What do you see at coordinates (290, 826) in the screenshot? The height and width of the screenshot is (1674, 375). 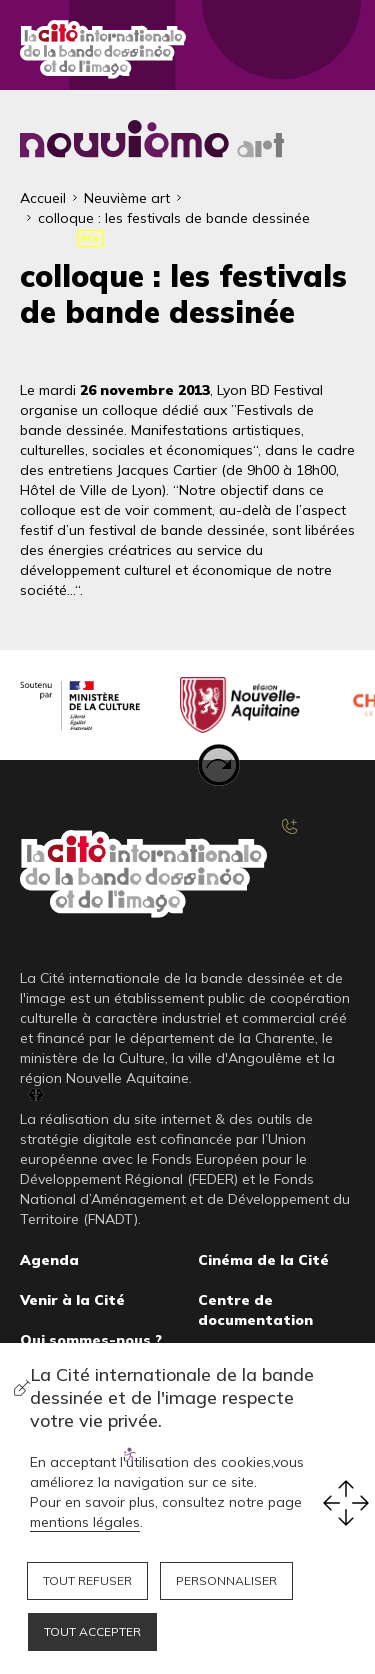 I see `add a new contact` at bounding box center [290, 826].